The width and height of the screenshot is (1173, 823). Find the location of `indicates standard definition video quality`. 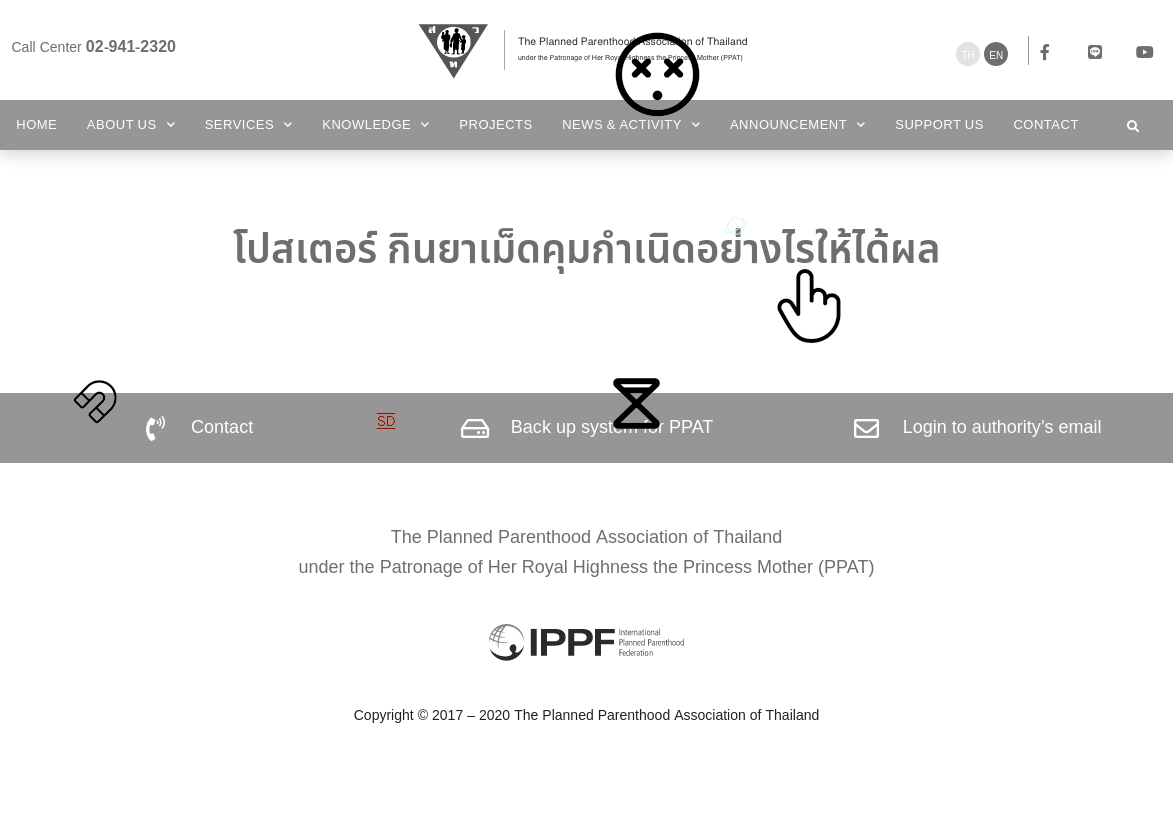

indicates standard definition video quality is located at coordinates (386, 421).